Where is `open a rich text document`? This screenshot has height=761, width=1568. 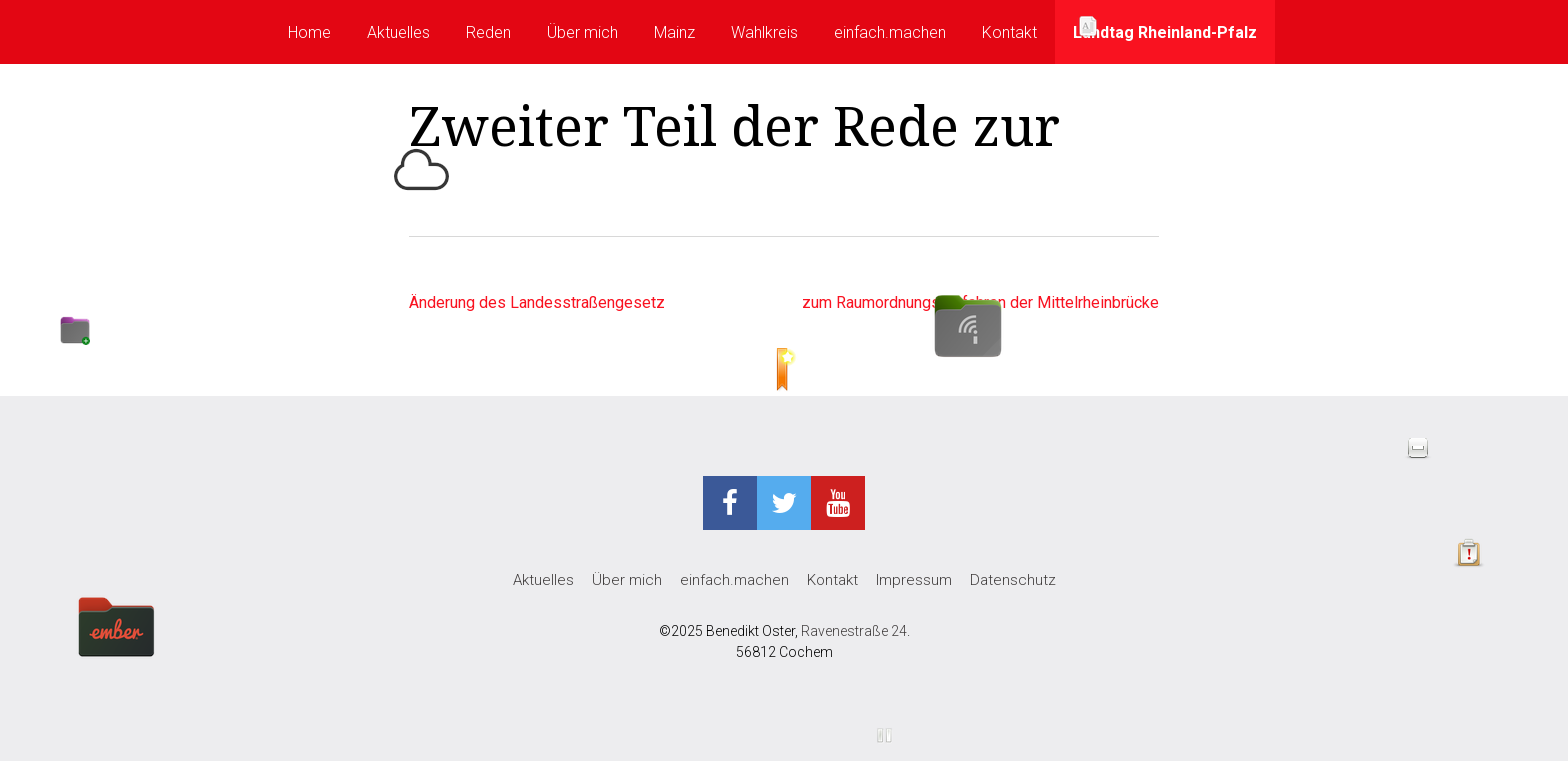 open a rich text document is located at coordinates (1088, 26).